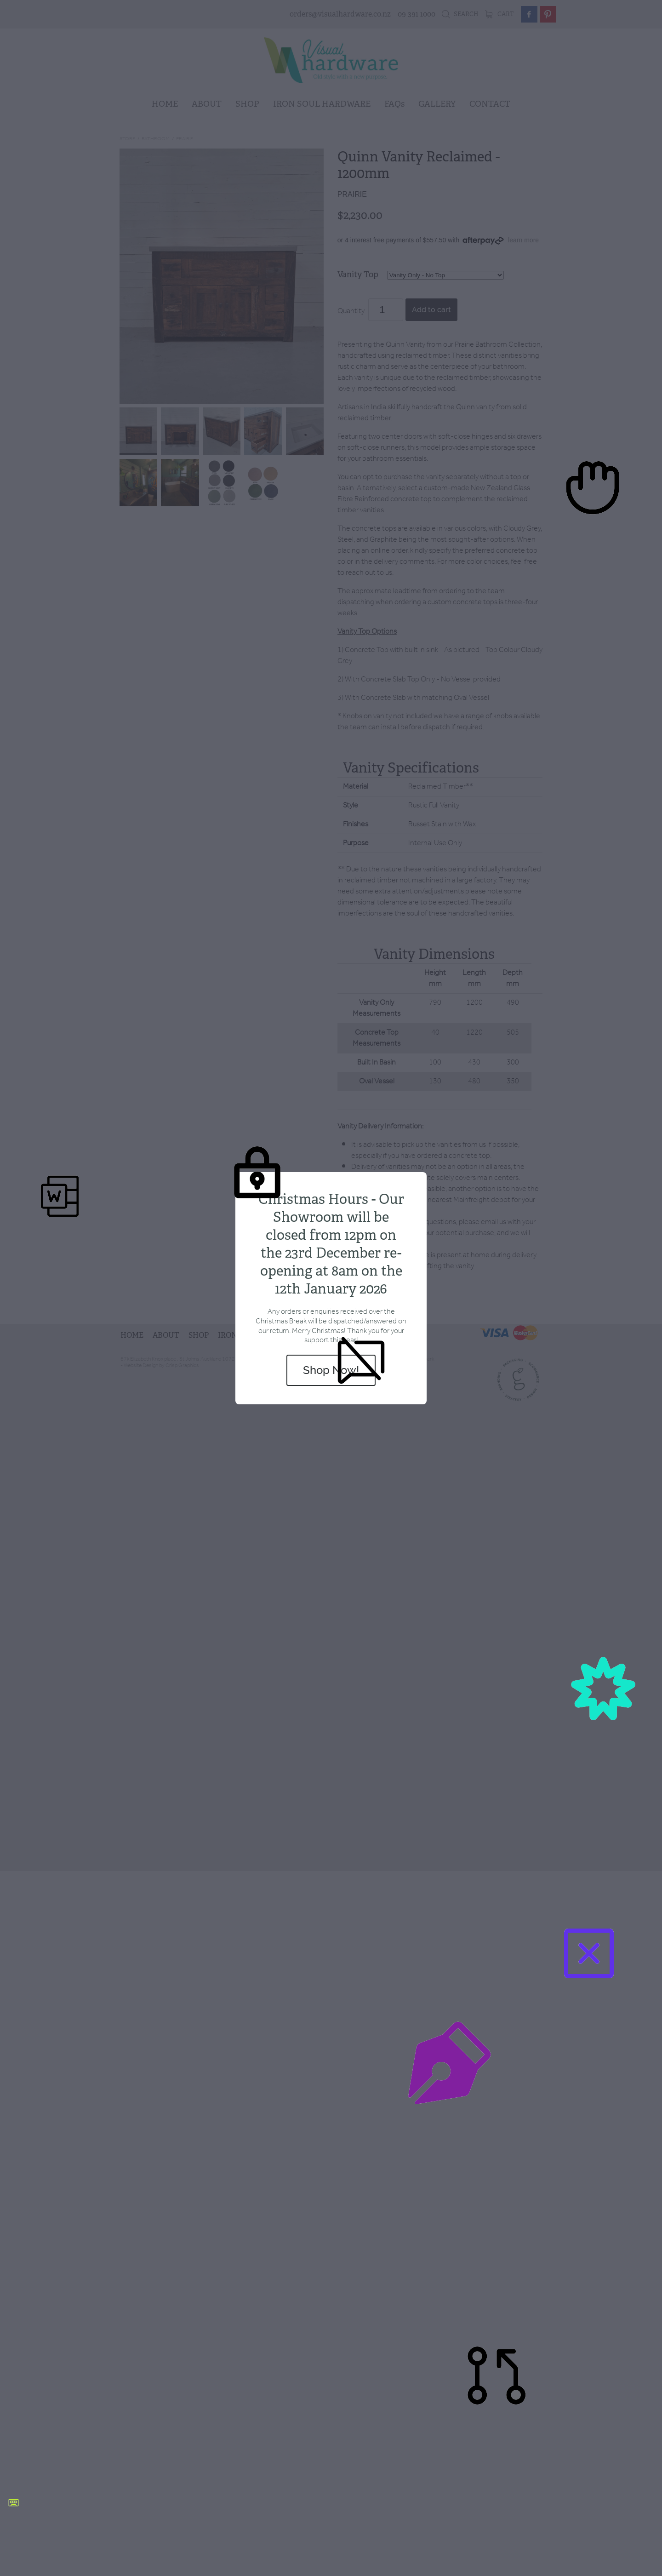  I want to click on access audio recordings or voice memos, so click(13, 2502).